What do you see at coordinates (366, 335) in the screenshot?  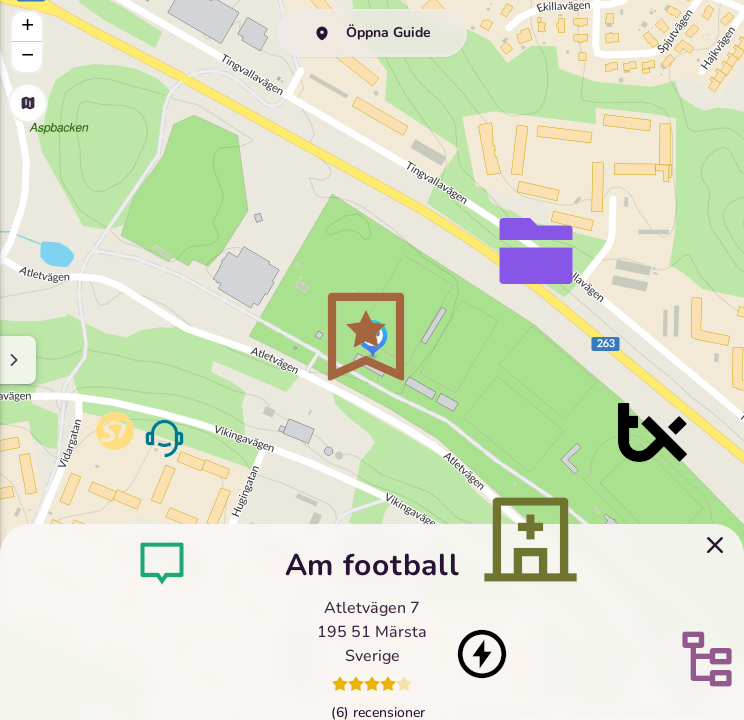 I see `bookmark this item as a favorite` at bounding box center [366, 335].